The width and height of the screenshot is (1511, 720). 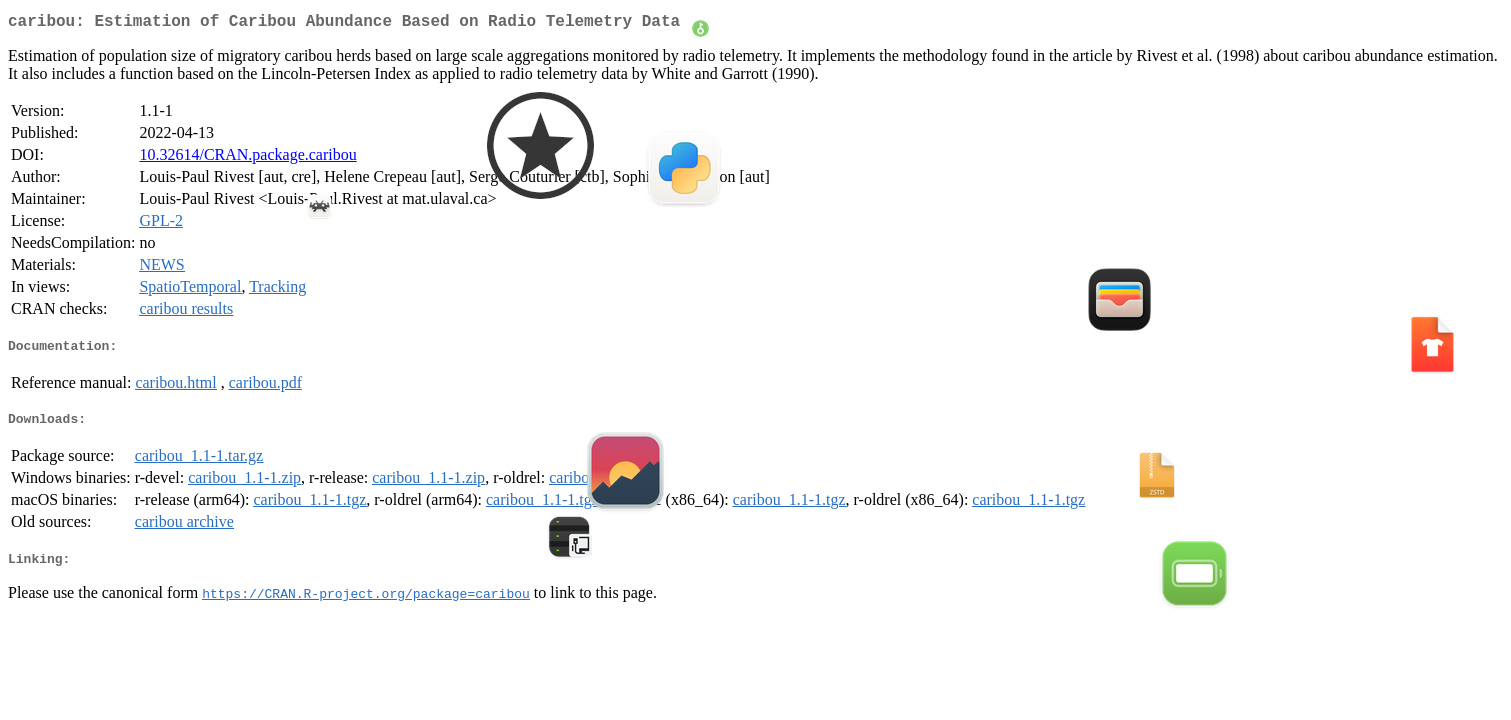 What do you see at coordinates (1432, 345) in the screenshot?
I see `a theme or appearance customization file` at bounding box center [1432, 345].